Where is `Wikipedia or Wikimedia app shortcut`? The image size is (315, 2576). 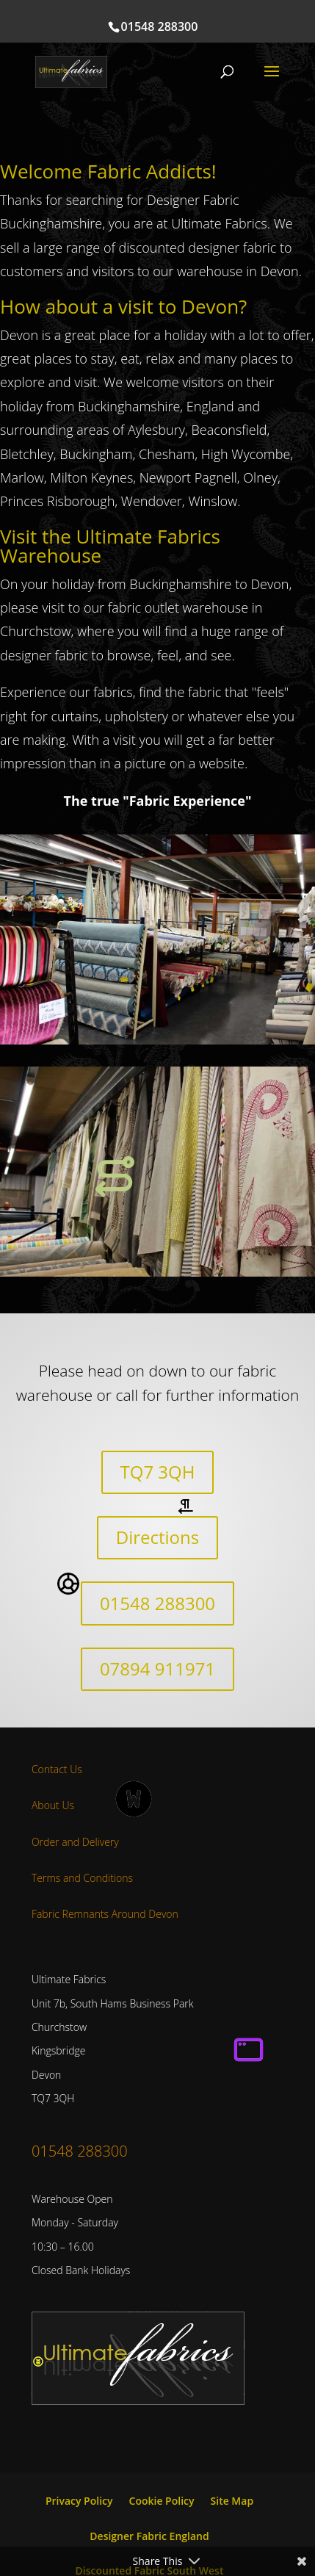 Wikipedia or Wikimedia app shortcut is located at coordinates (134, 1799).